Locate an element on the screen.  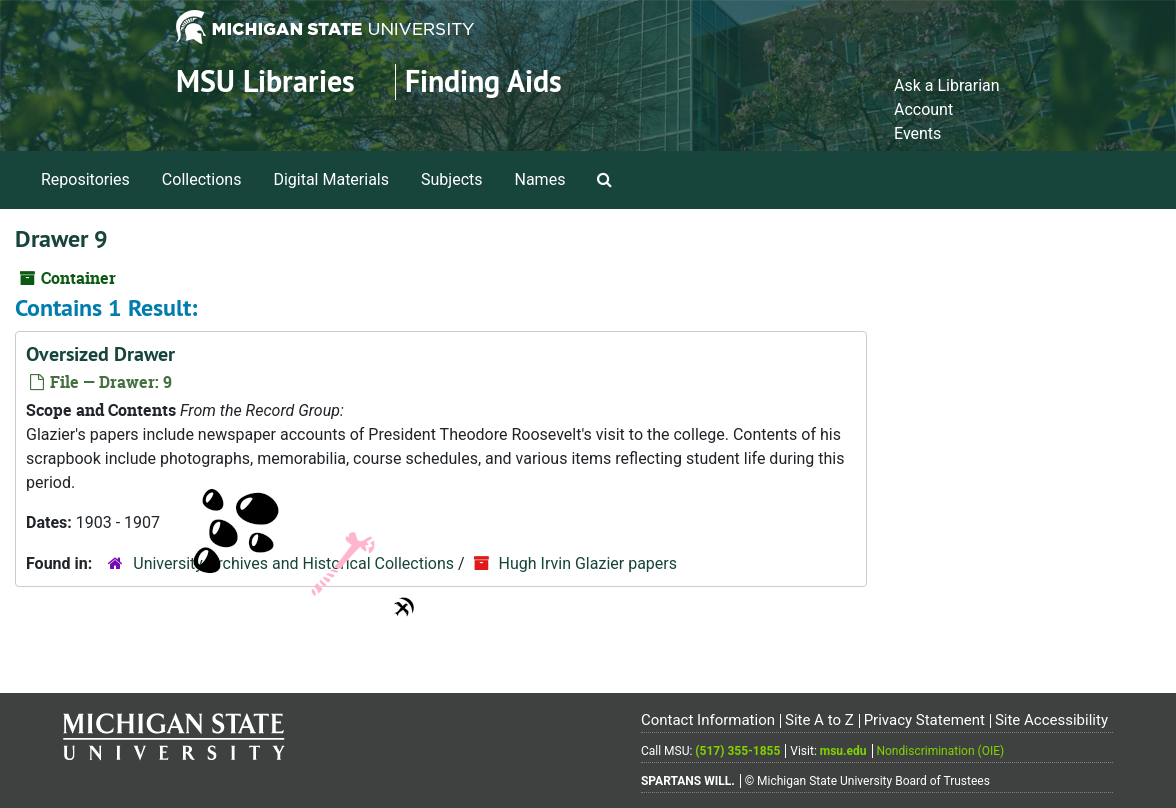
collect mineral pearls or gems is located at coordinates (236, 531).